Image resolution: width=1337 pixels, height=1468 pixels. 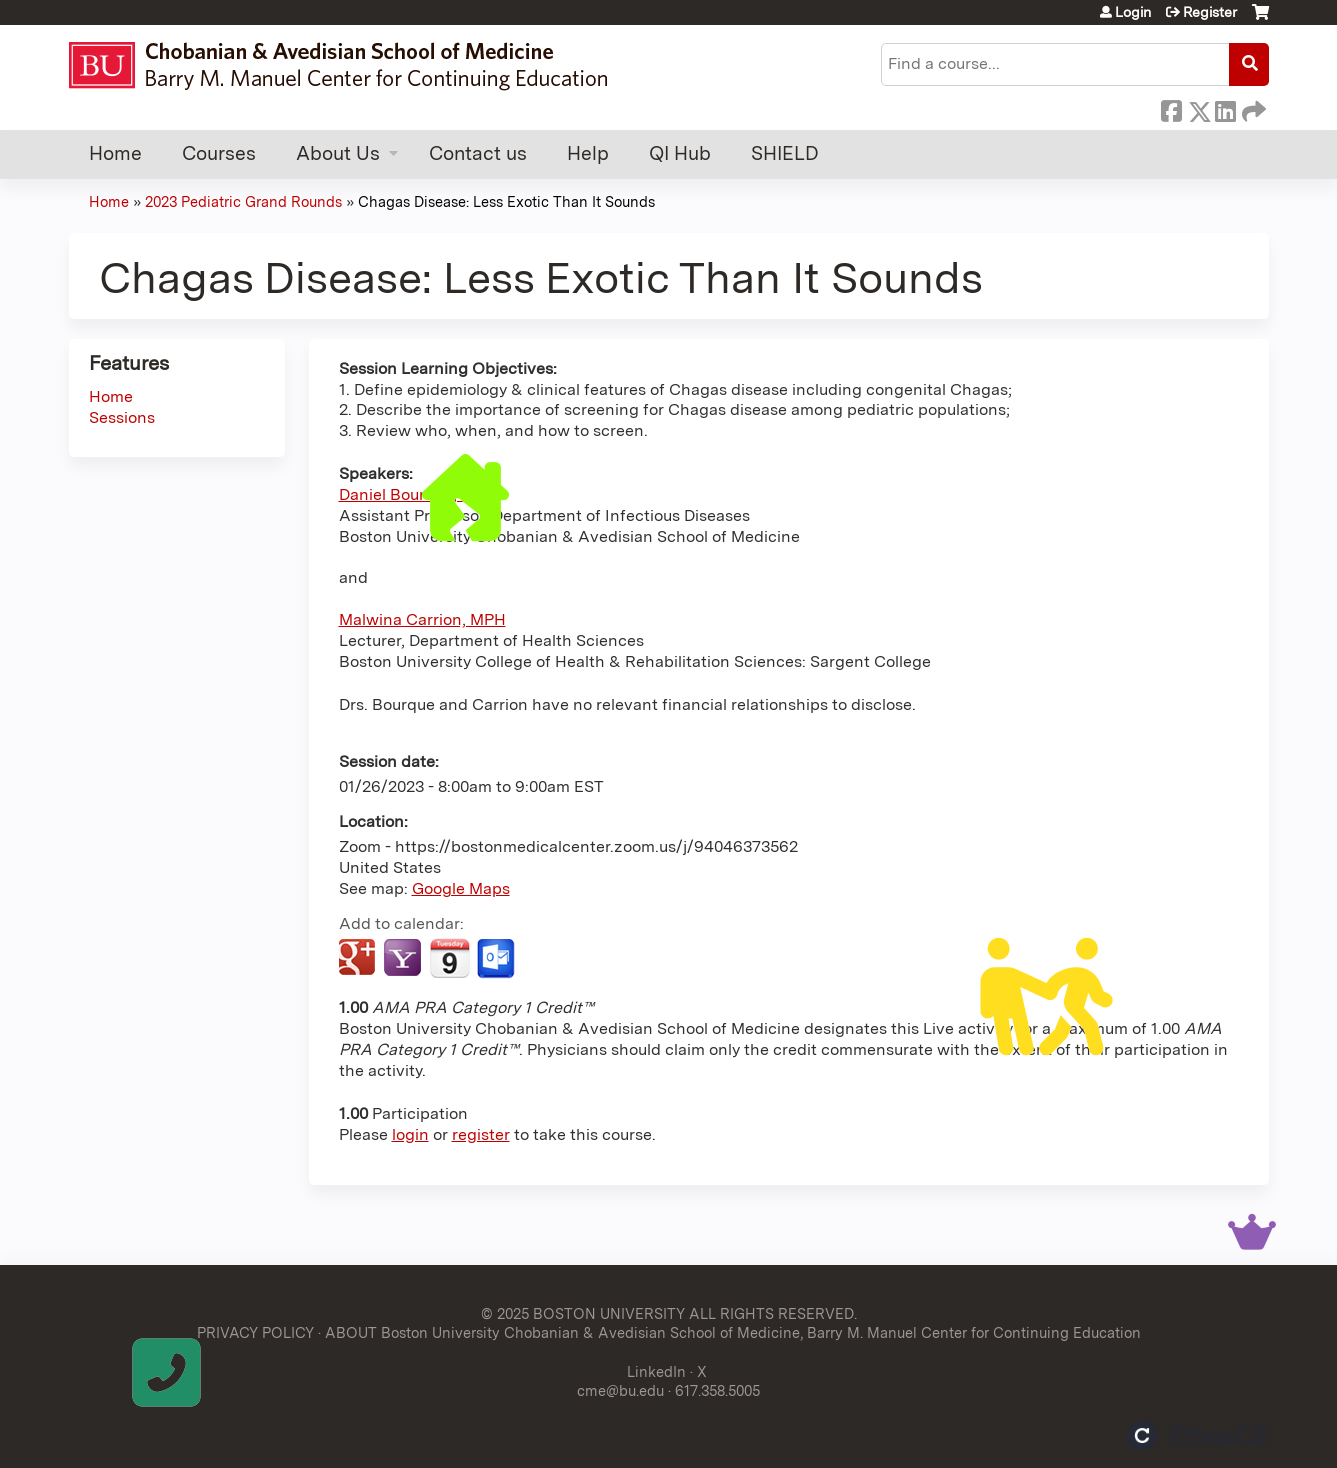 I want to click on report property damage, so click(x=465, y=497).